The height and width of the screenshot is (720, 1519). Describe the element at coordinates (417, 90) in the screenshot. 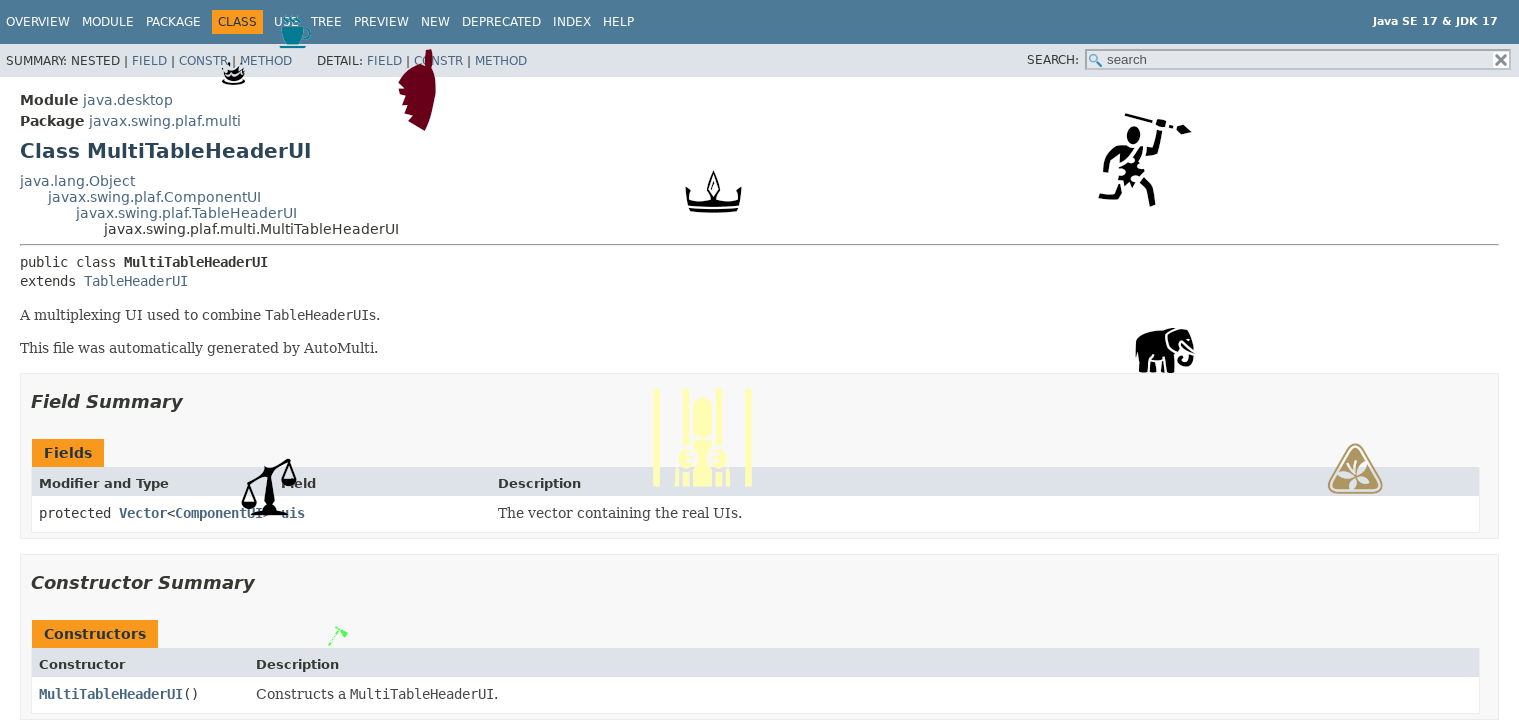

I see `represents Corsica region or Corsican-related content` at that location.